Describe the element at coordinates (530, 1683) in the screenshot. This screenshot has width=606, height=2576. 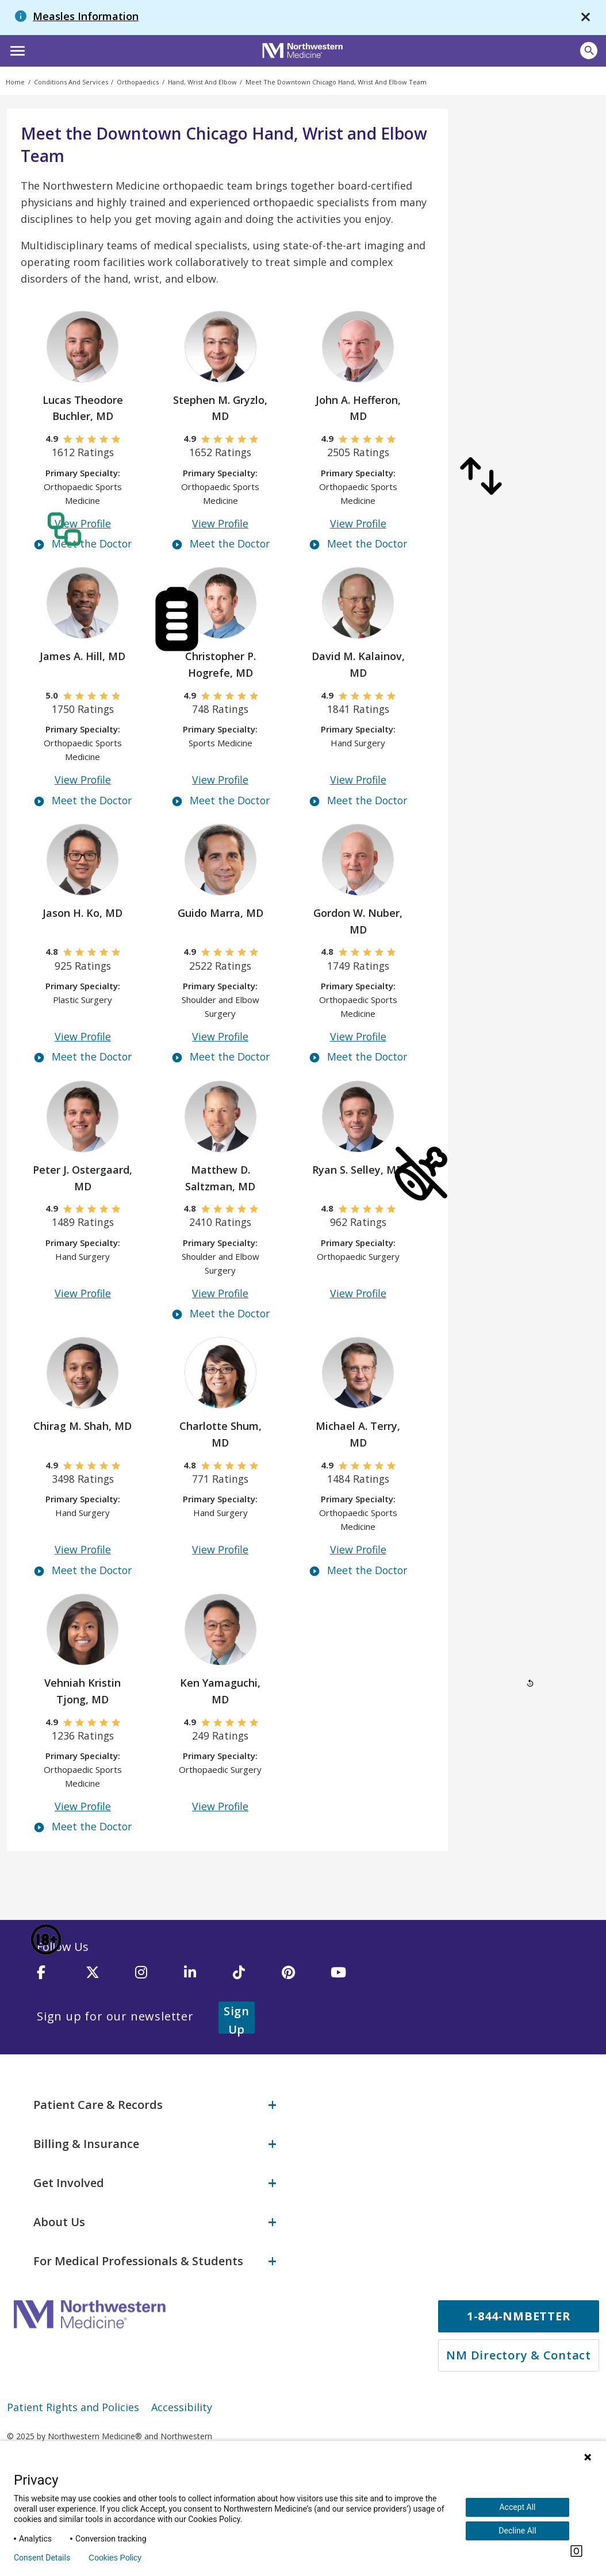
I see `rewind 10 seconds` at that location.